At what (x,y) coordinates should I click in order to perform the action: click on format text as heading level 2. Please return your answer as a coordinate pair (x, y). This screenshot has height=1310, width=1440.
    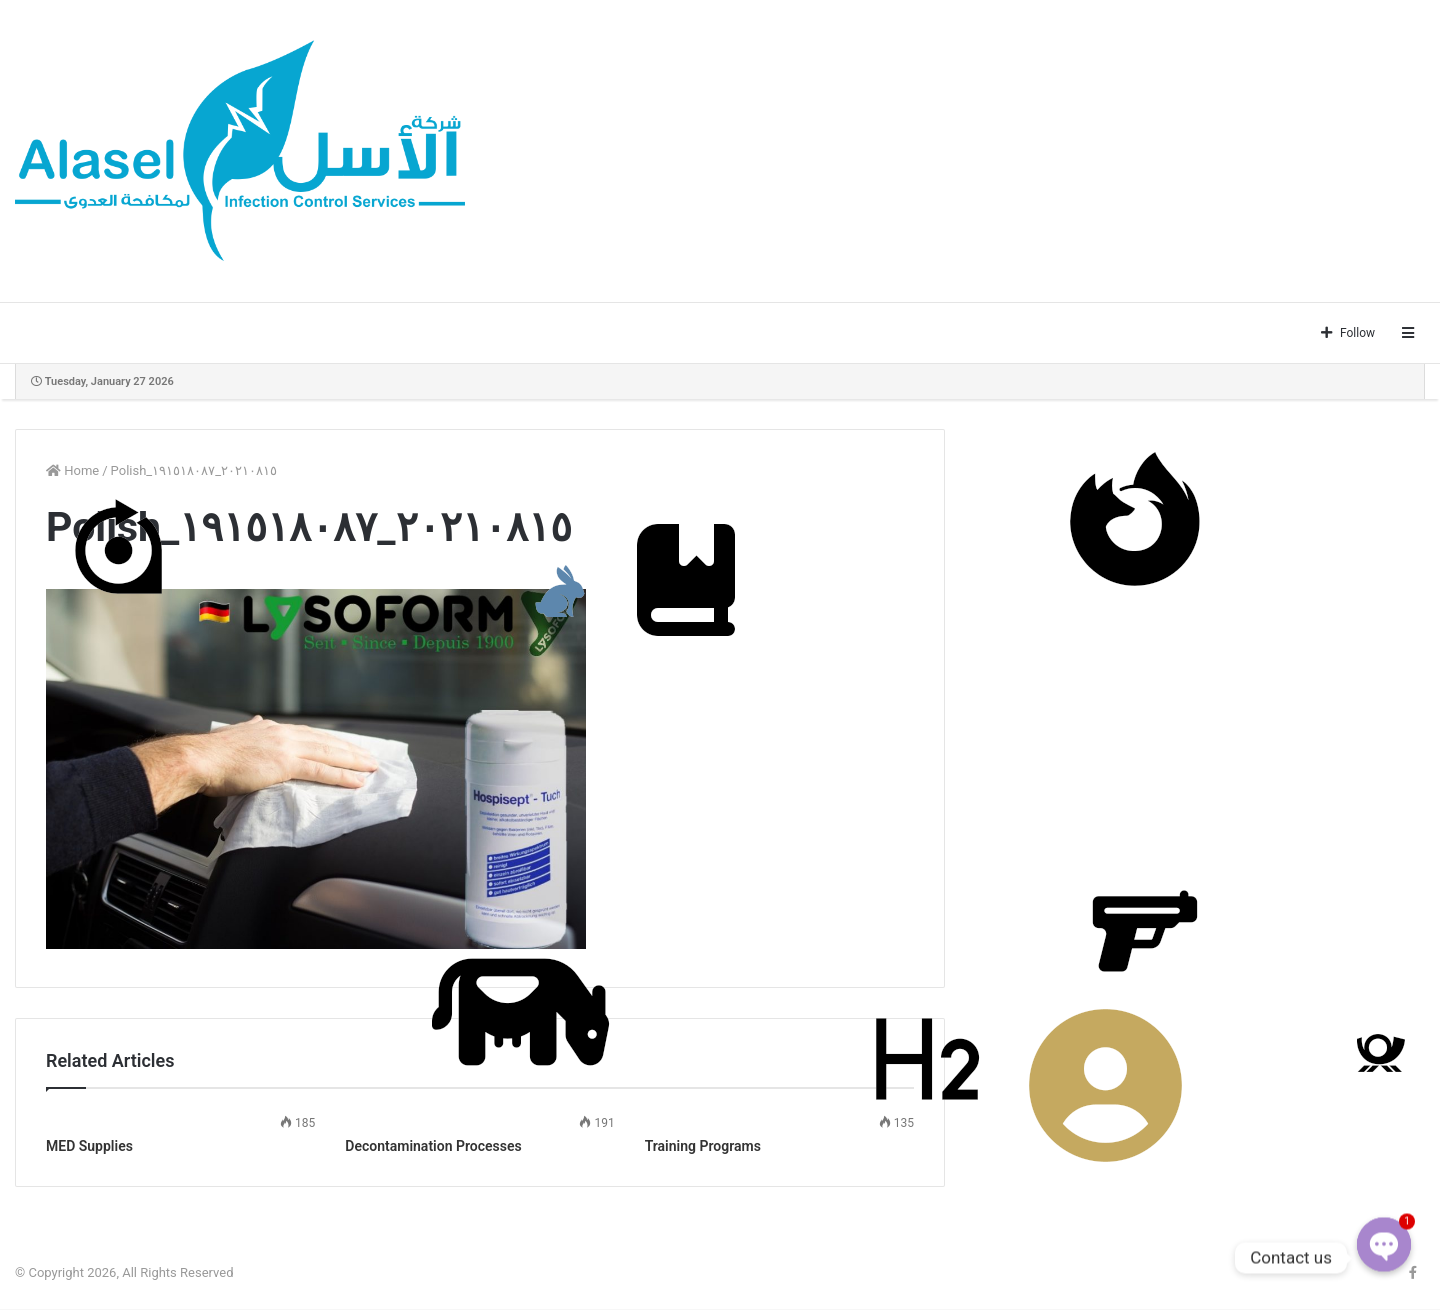
    Looking at the image, I should click on (927, 1059).